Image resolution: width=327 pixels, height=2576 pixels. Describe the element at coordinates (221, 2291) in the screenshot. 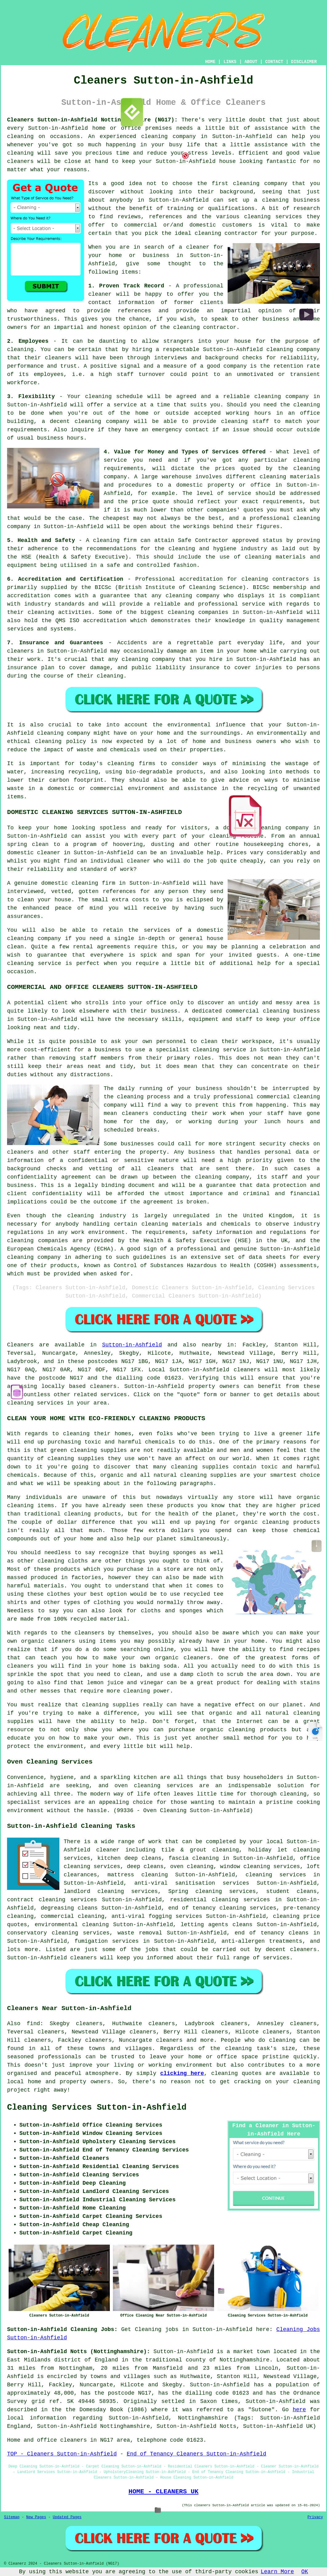

I see `open the file manager application` at that location.